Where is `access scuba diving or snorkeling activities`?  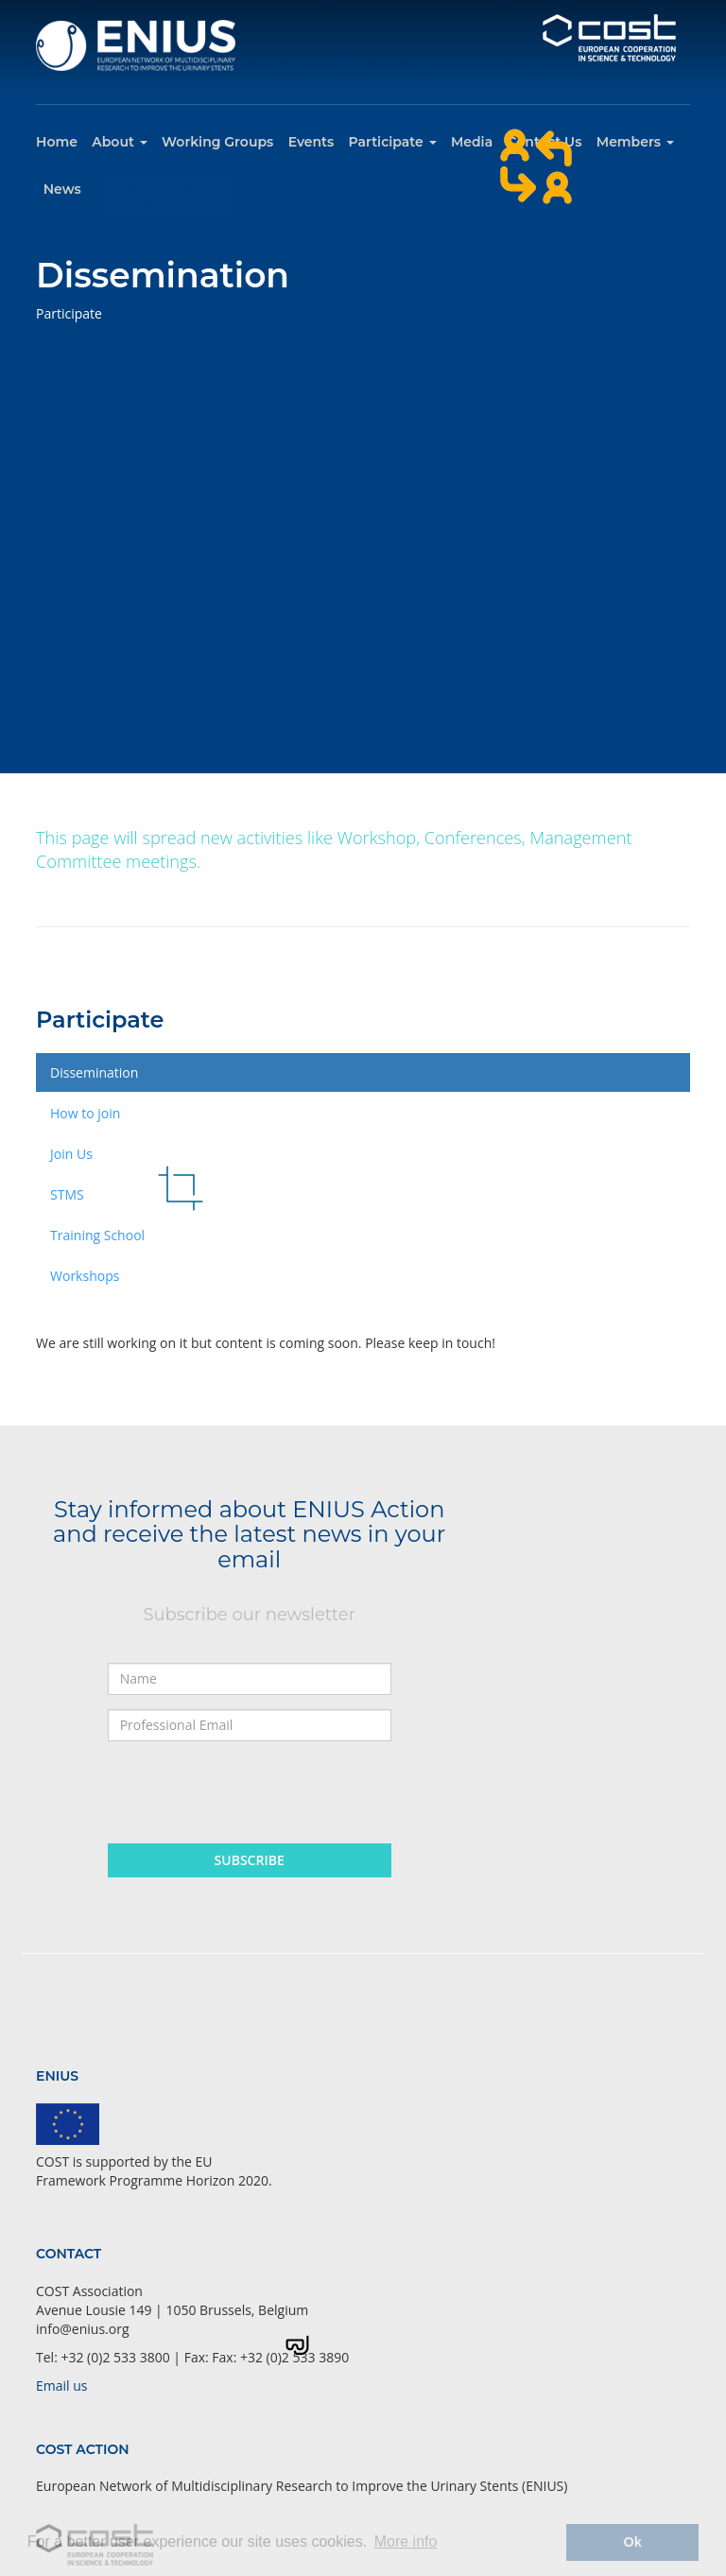
access scuba diving or snorkeling activities is located at coordinates (297, 2345).